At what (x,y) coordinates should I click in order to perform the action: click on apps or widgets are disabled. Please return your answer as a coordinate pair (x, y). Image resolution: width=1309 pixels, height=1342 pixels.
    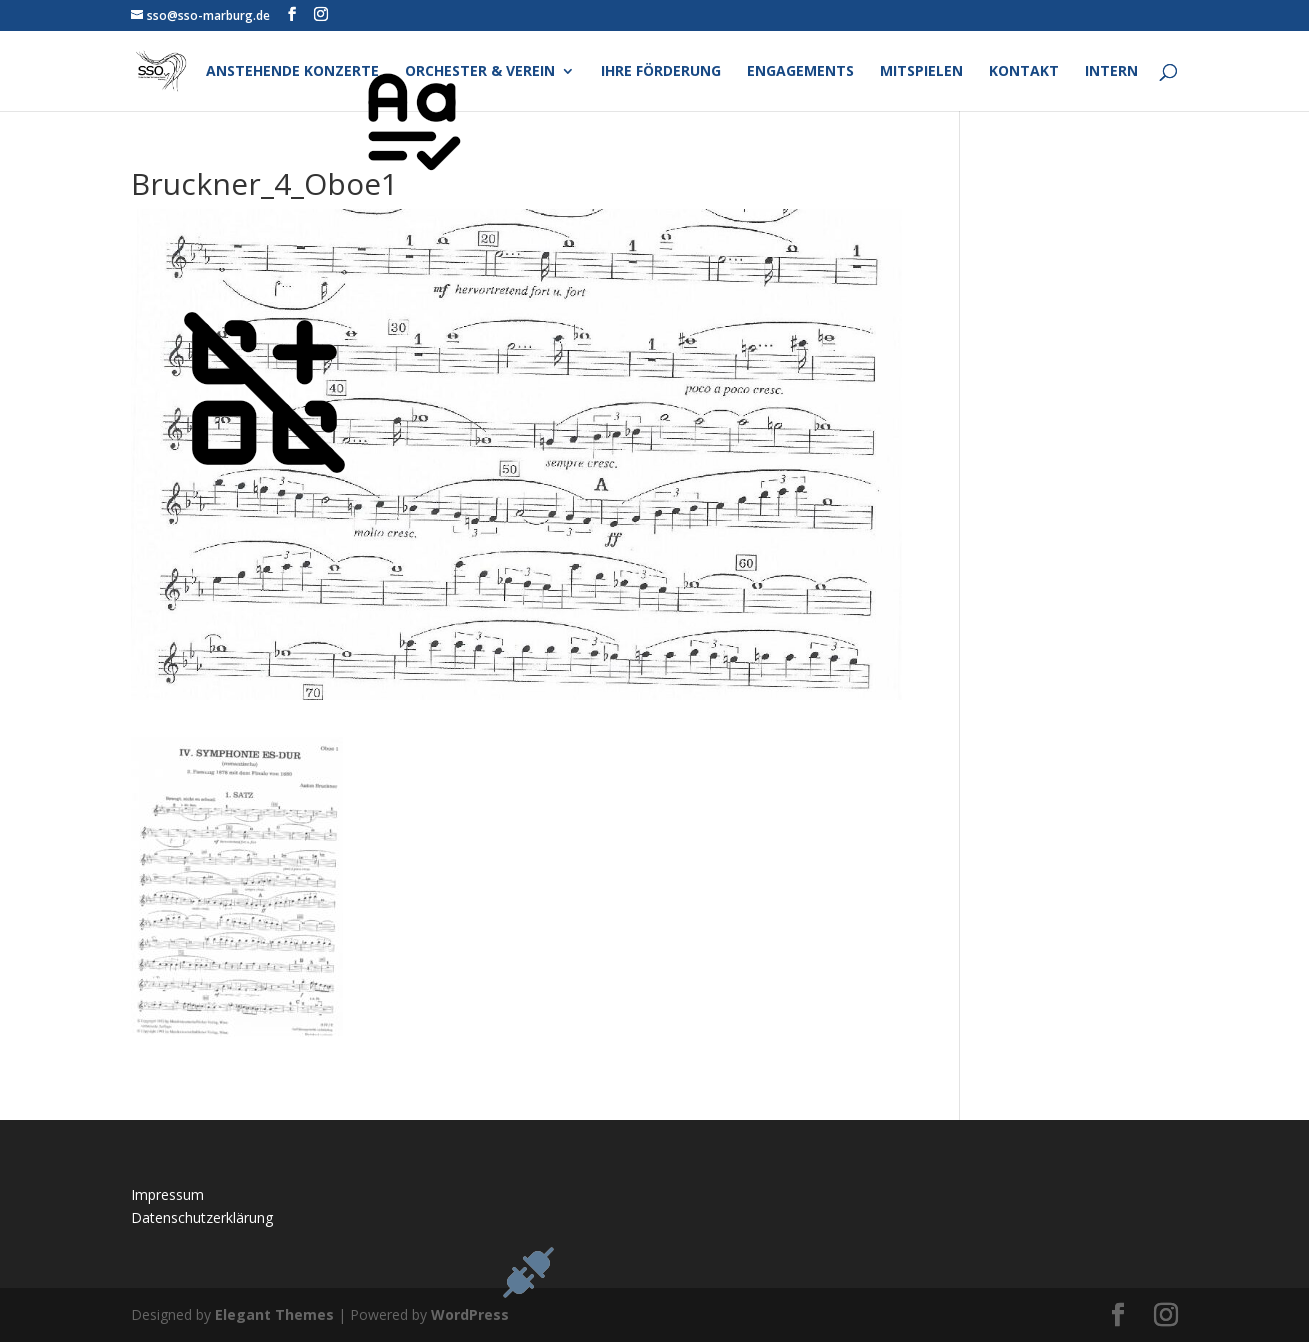
    Looking at the image, I should click on (264, 392).